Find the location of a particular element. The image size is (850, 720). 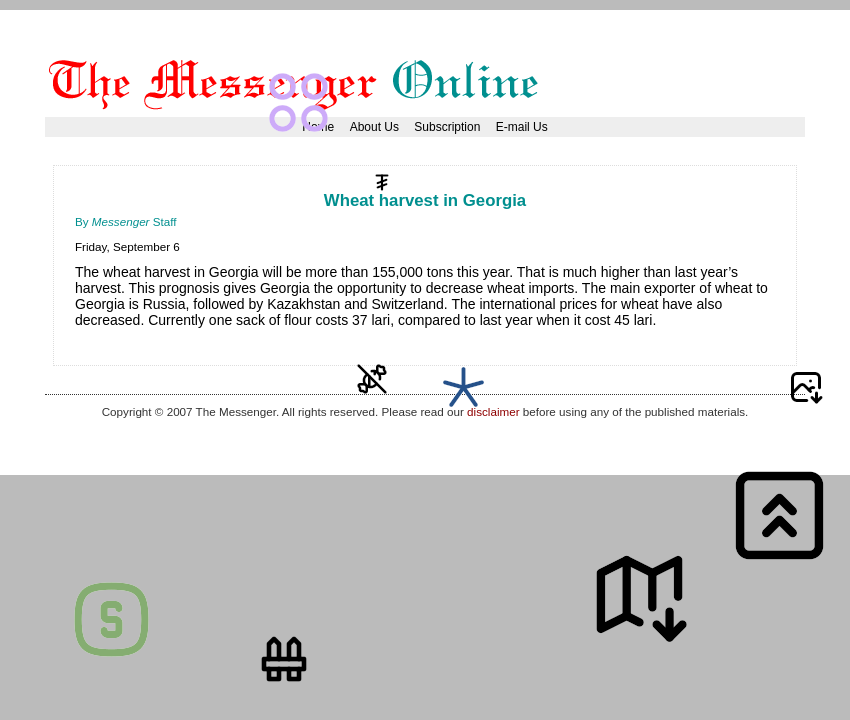

indicates a shortcut or saved item is located at coordinates (111, 619).